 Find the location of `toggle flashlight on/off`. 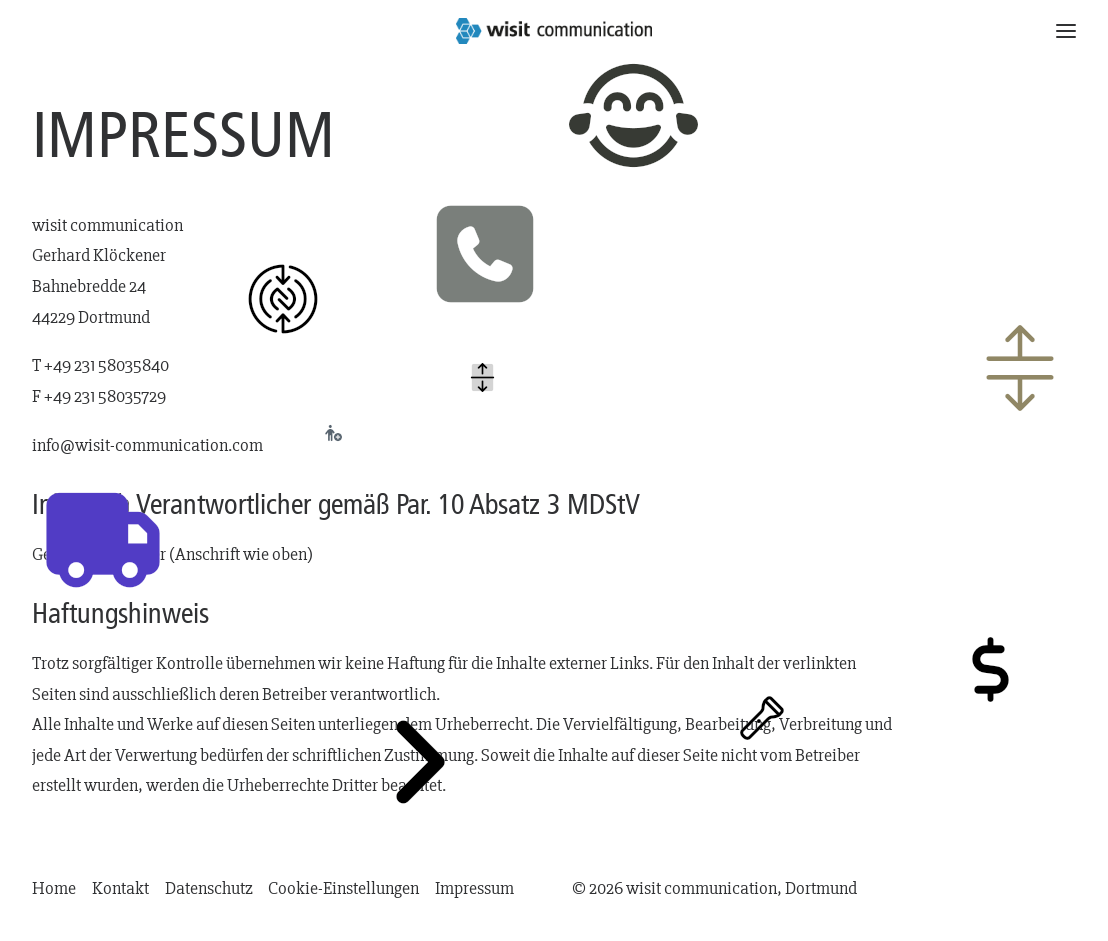

toggle flashlight on/off is located at coordinates (762, 718).